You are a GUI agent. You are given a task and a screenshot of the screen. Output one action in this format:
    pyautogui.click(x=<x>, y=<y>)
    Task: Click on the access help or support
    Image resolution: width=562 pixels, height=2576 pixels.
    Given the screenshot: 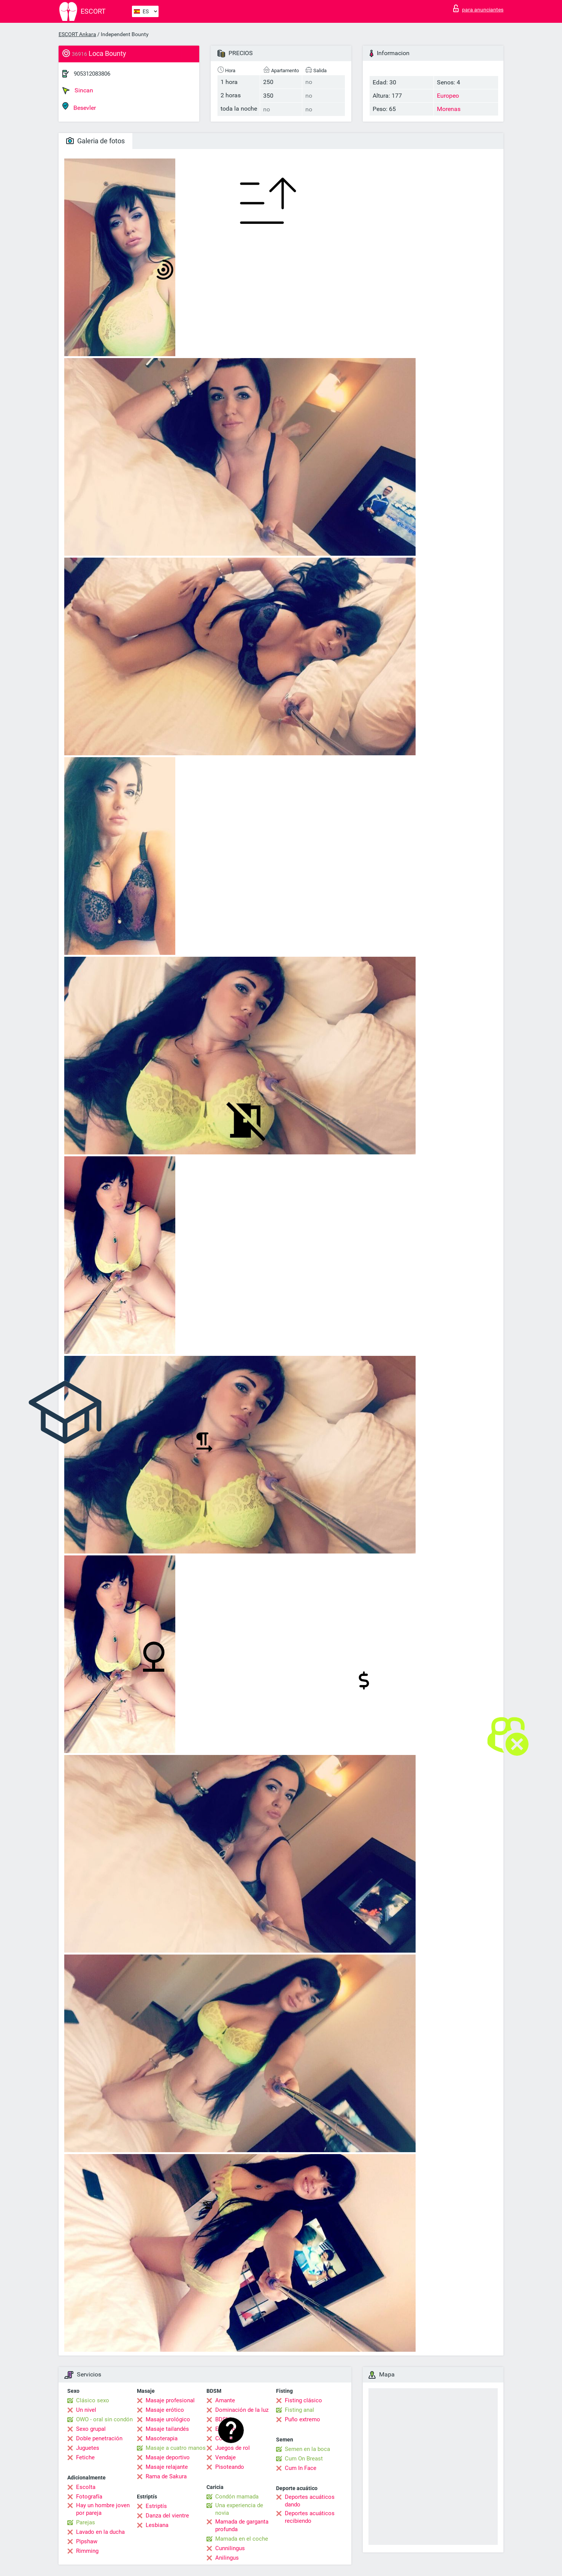 What is the action you would take?
    pyautogui.click(x=231, y=2430)
    